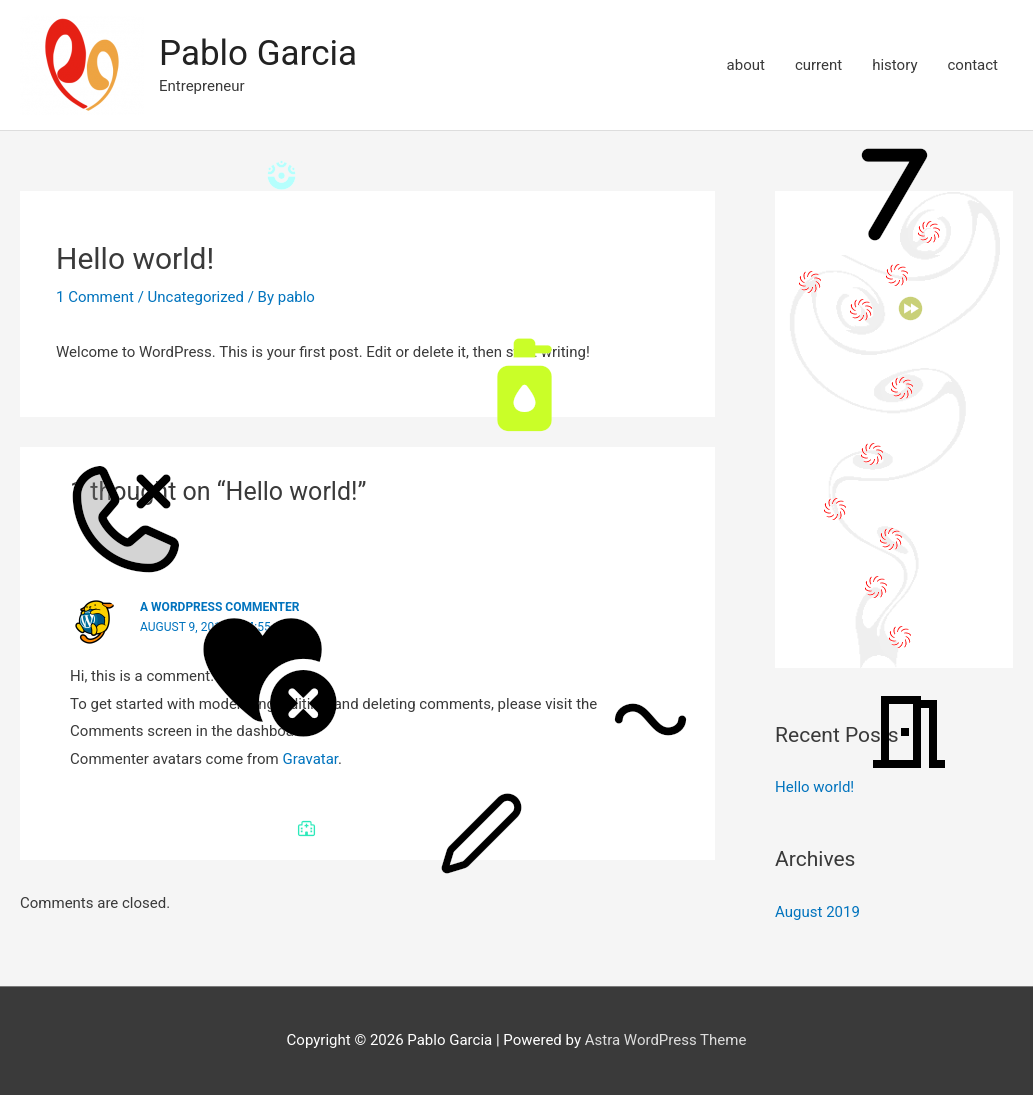 This screenshot has width=1033, height=1095. I want to click on view nearby hospitals or medical facilities, so click(306, 828).